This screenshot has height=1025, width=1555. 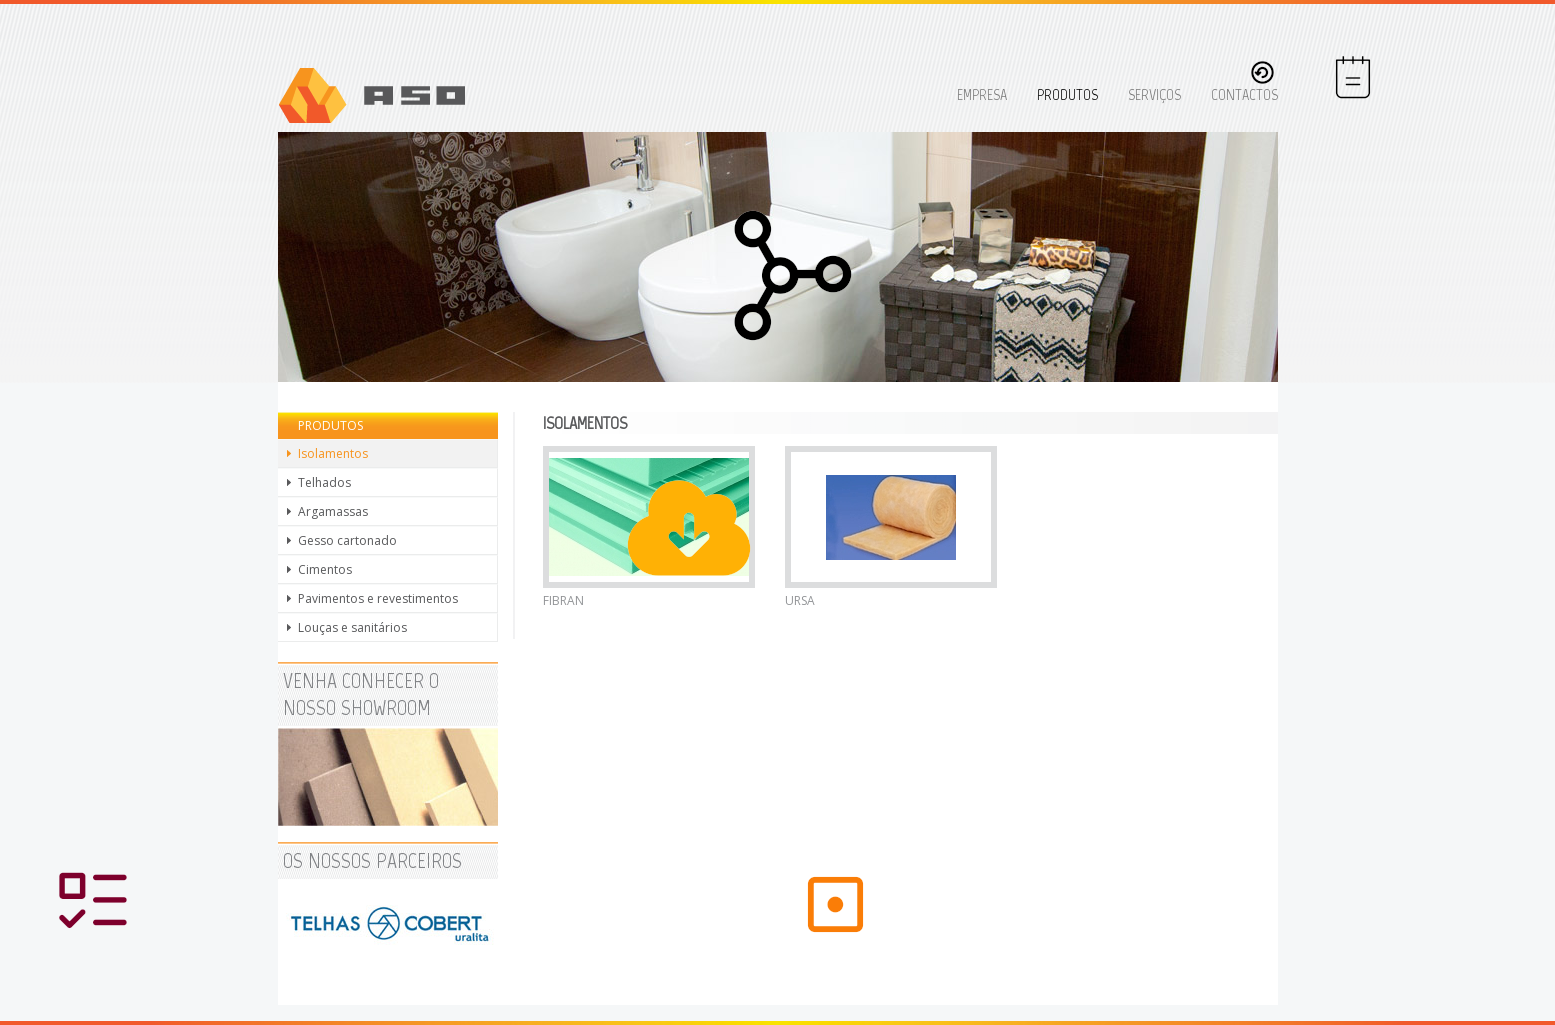 What do you see at coordinates (689, 528) in the screenshot?
I see `download file from cloud storage` at bounding box center [689, 528].